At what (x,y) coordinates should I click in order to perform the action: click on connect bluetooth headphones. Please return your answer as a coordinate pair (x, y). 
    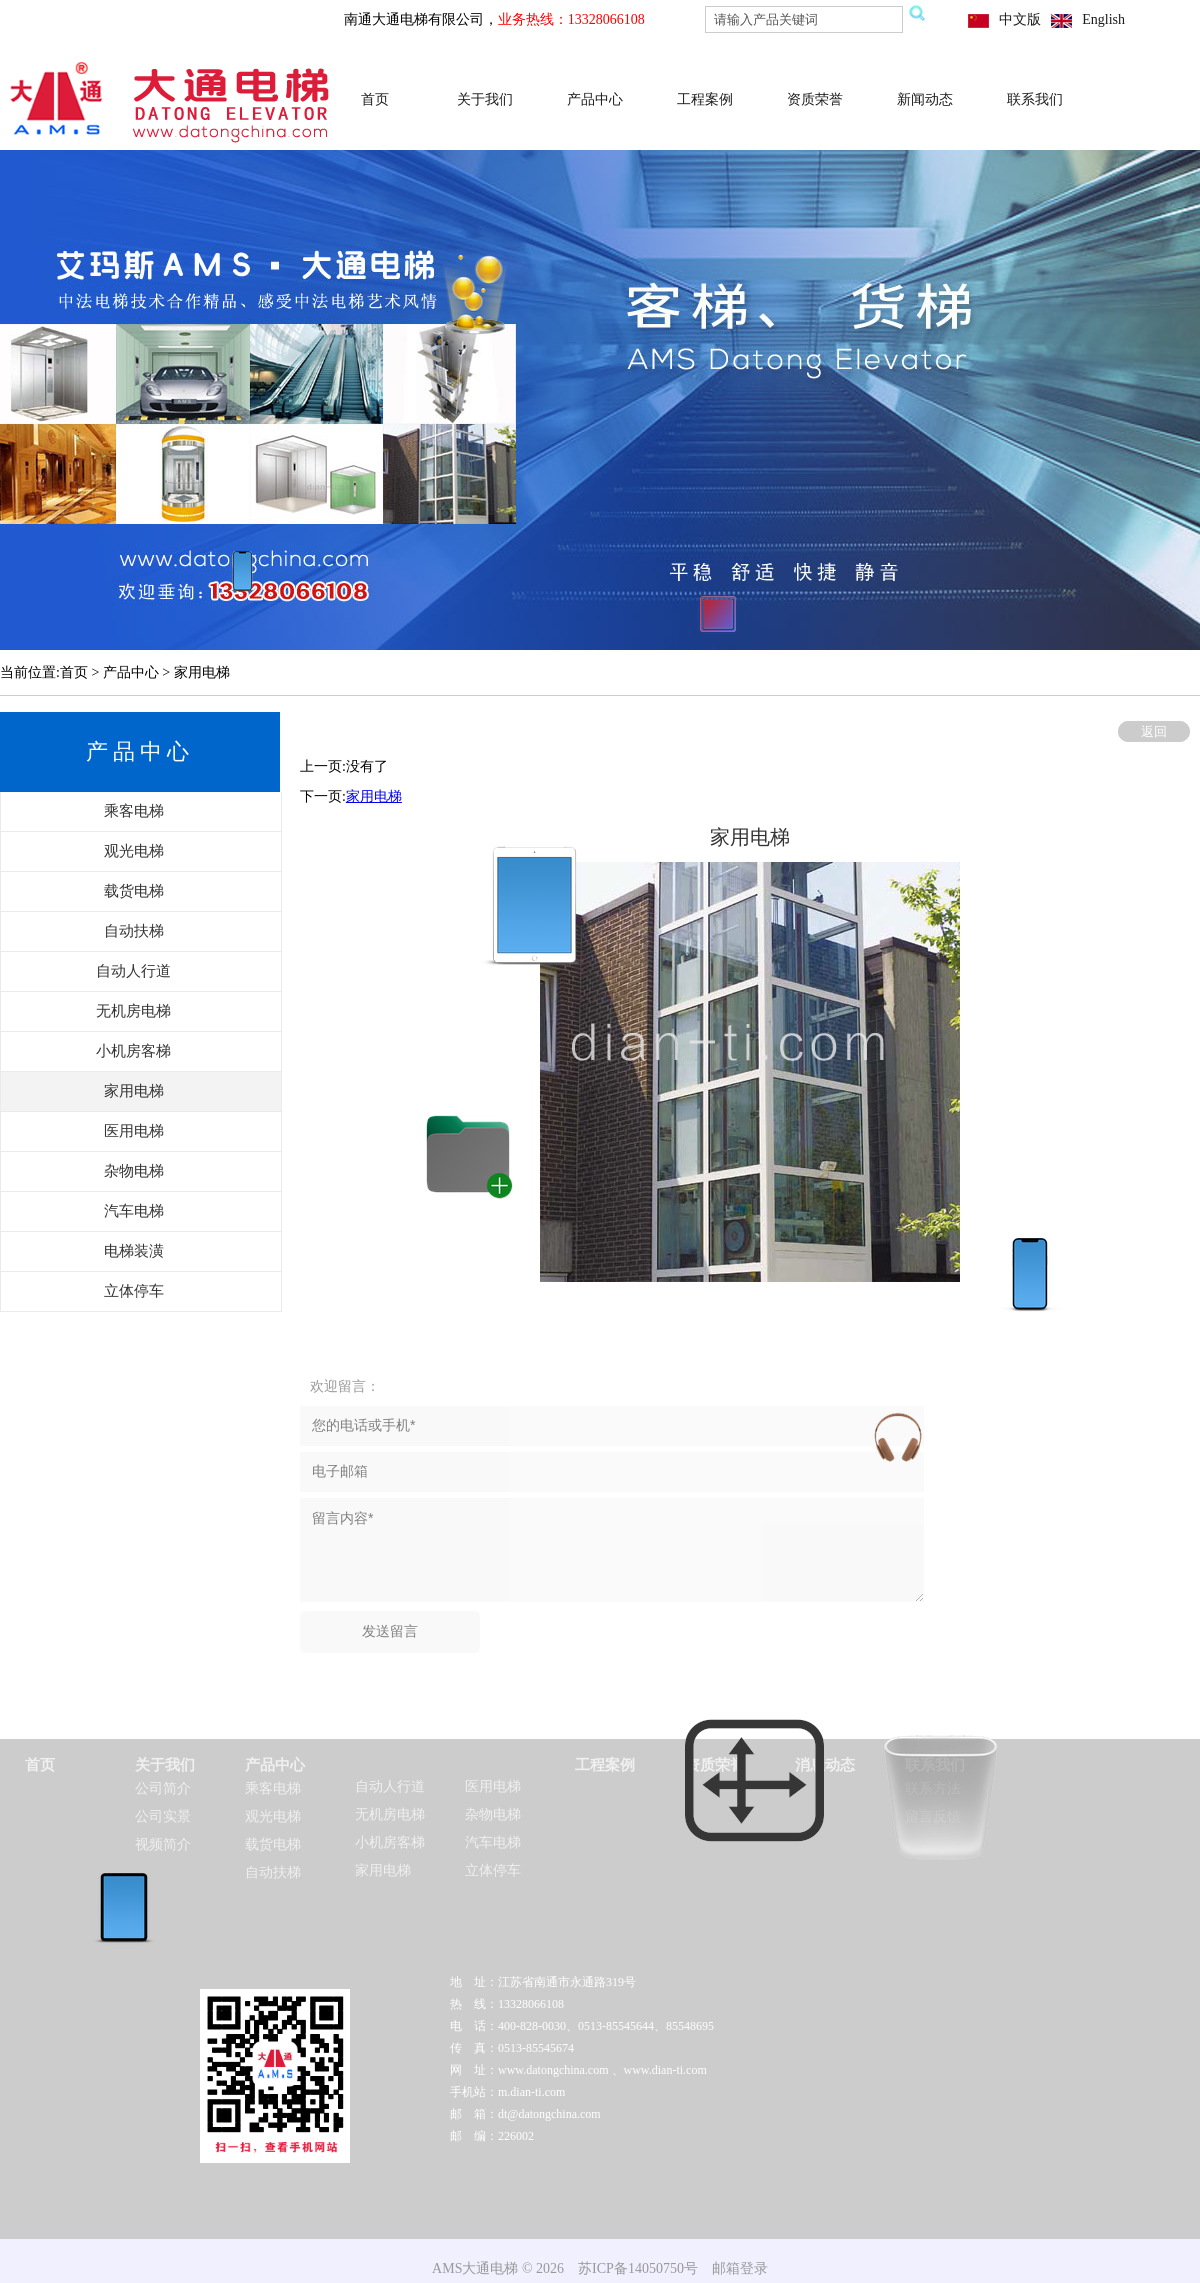
    Looking at the image, I should click on (898, 1438).